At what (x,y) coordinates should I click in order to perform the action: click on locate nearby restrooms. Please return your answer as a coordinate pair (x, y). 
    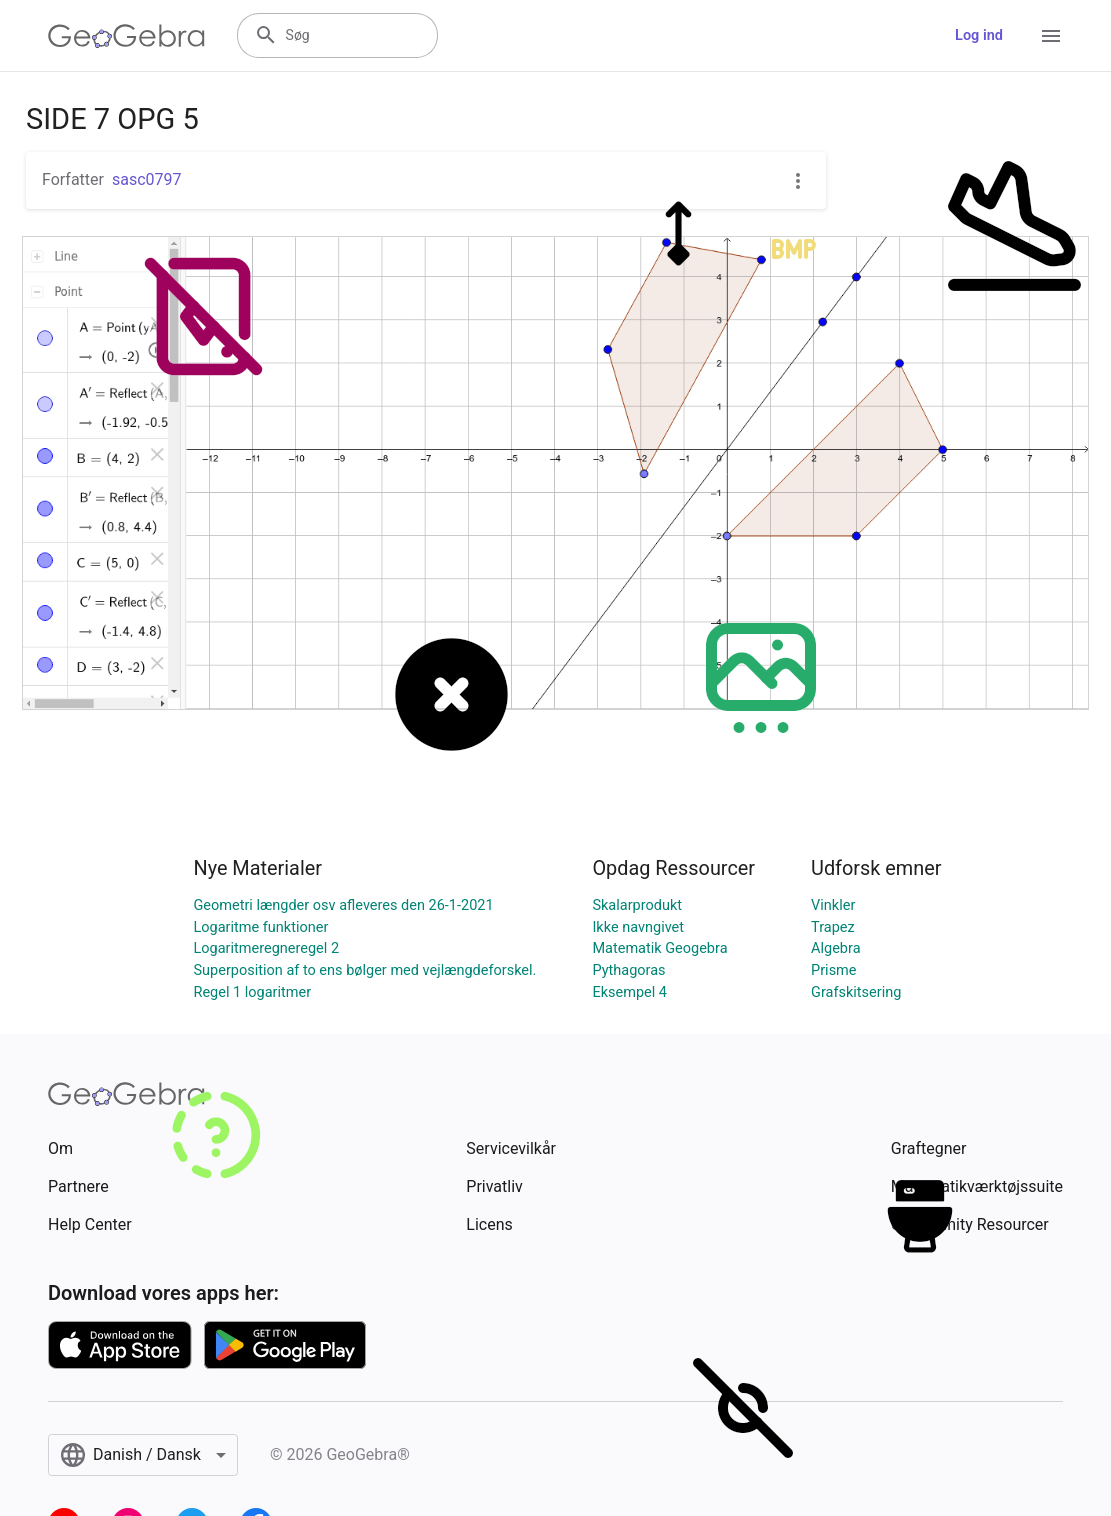
    Looking at the image, I should click on (920, 1215).